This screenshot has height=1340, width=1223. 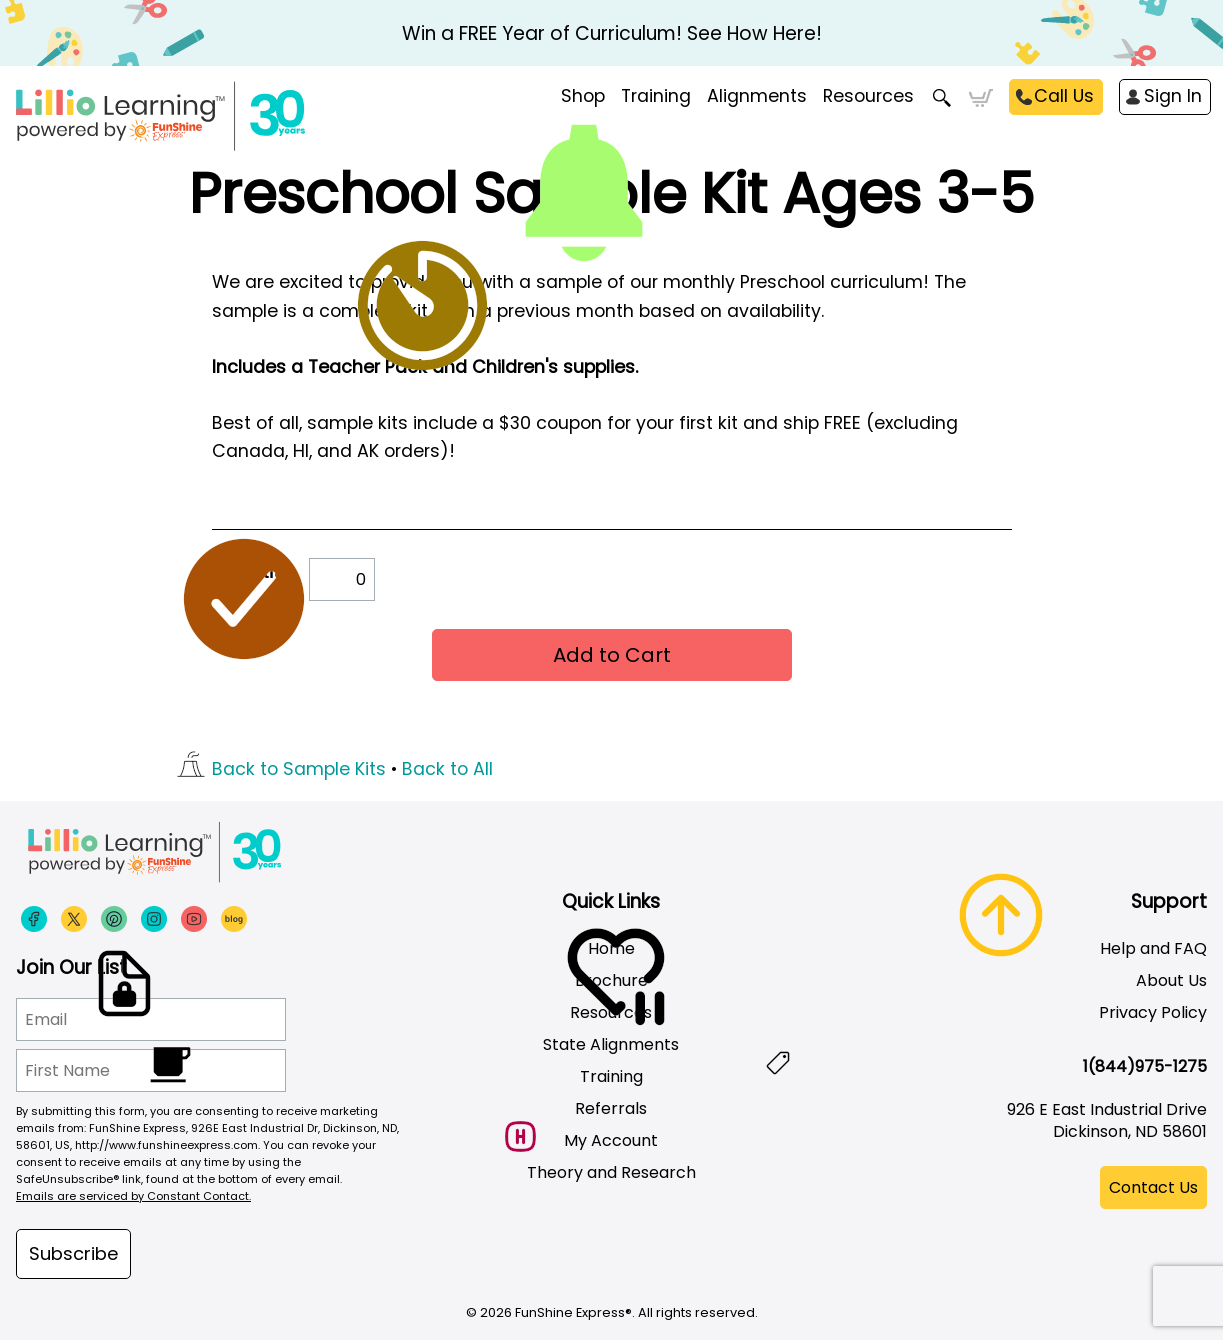 What do you see at coordinates (778, 1063) in the screenshot?
I see `add a tag or label to an item` at bounding box center [778, 1063].